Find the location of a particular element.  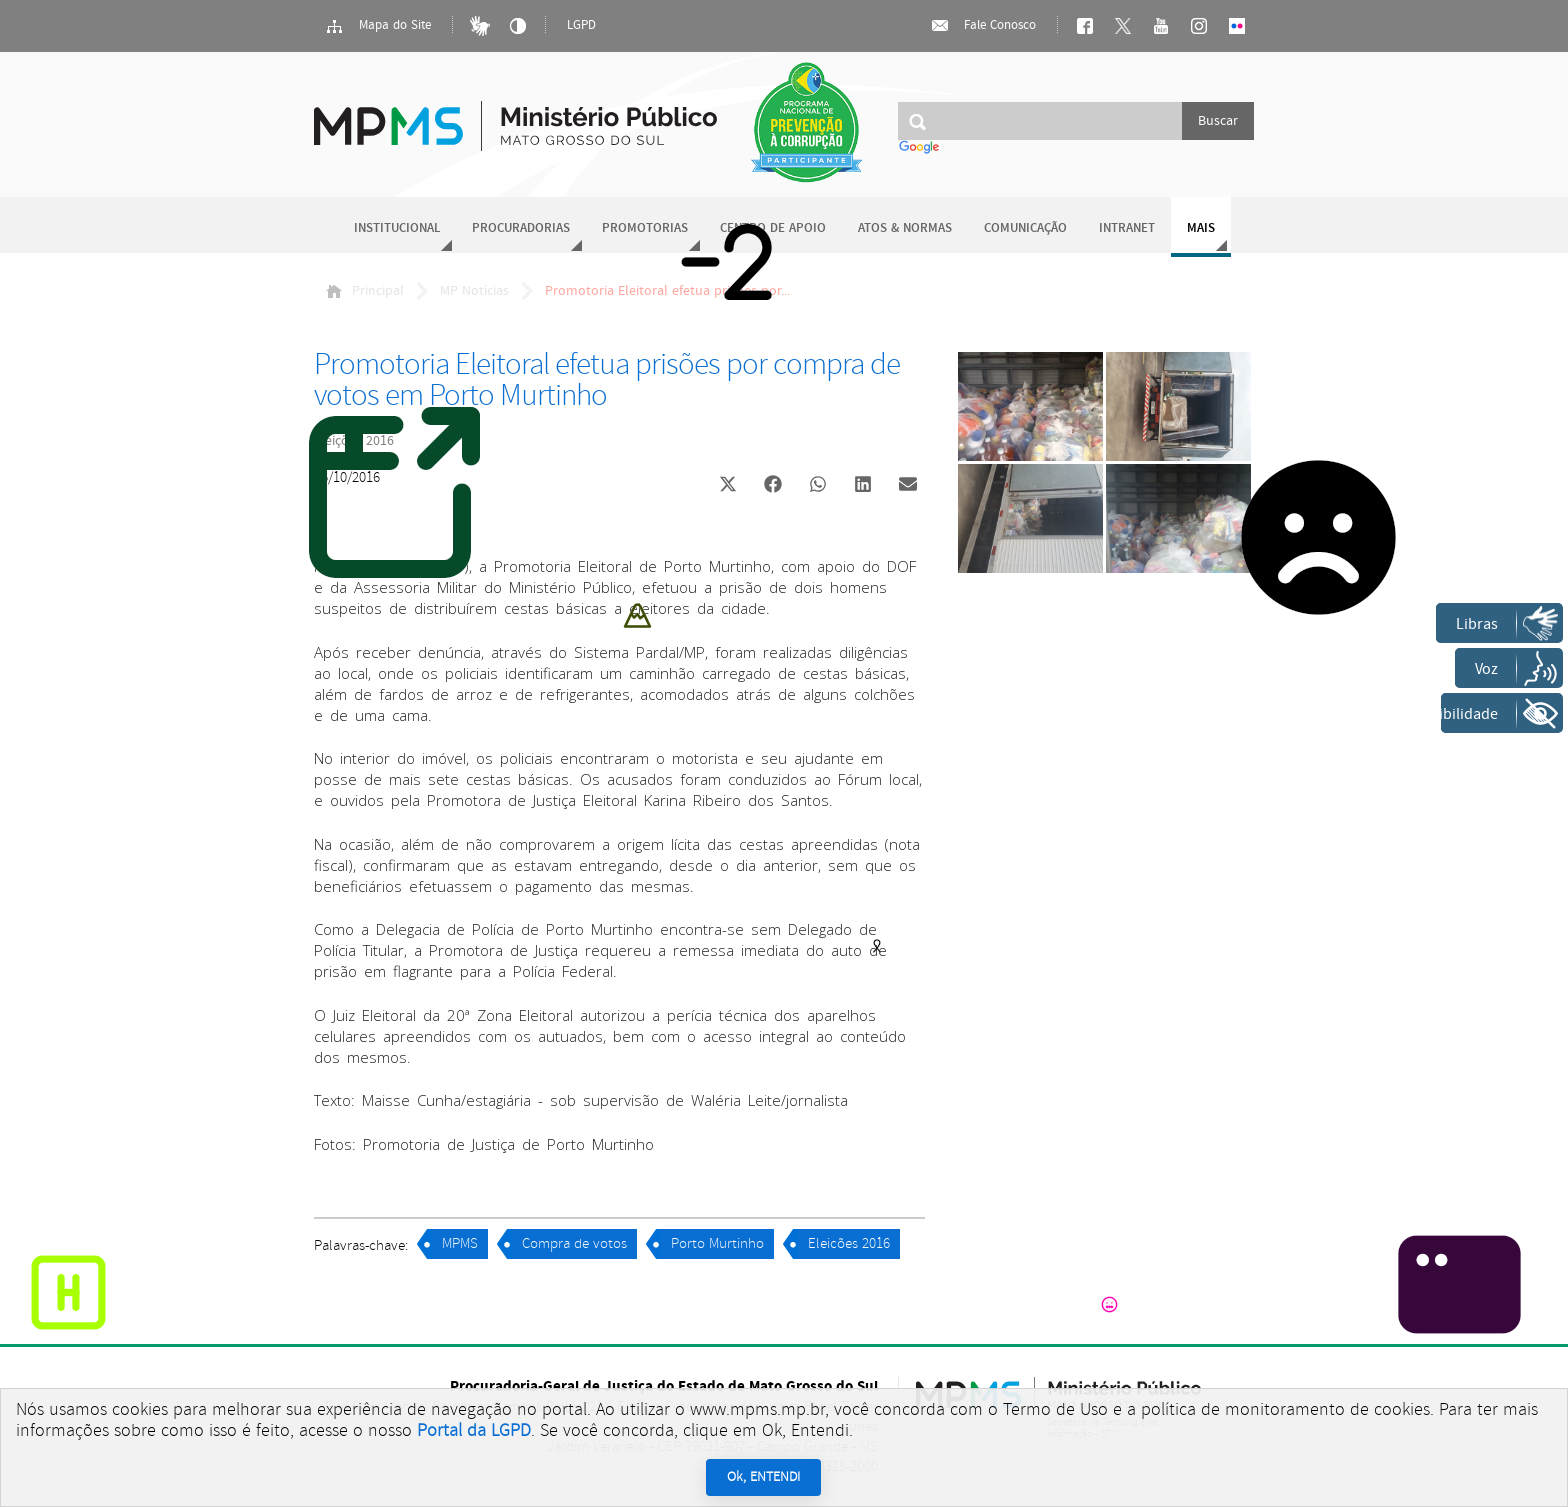

submit negative feedback or rating is located at coordinates (1318, 537).